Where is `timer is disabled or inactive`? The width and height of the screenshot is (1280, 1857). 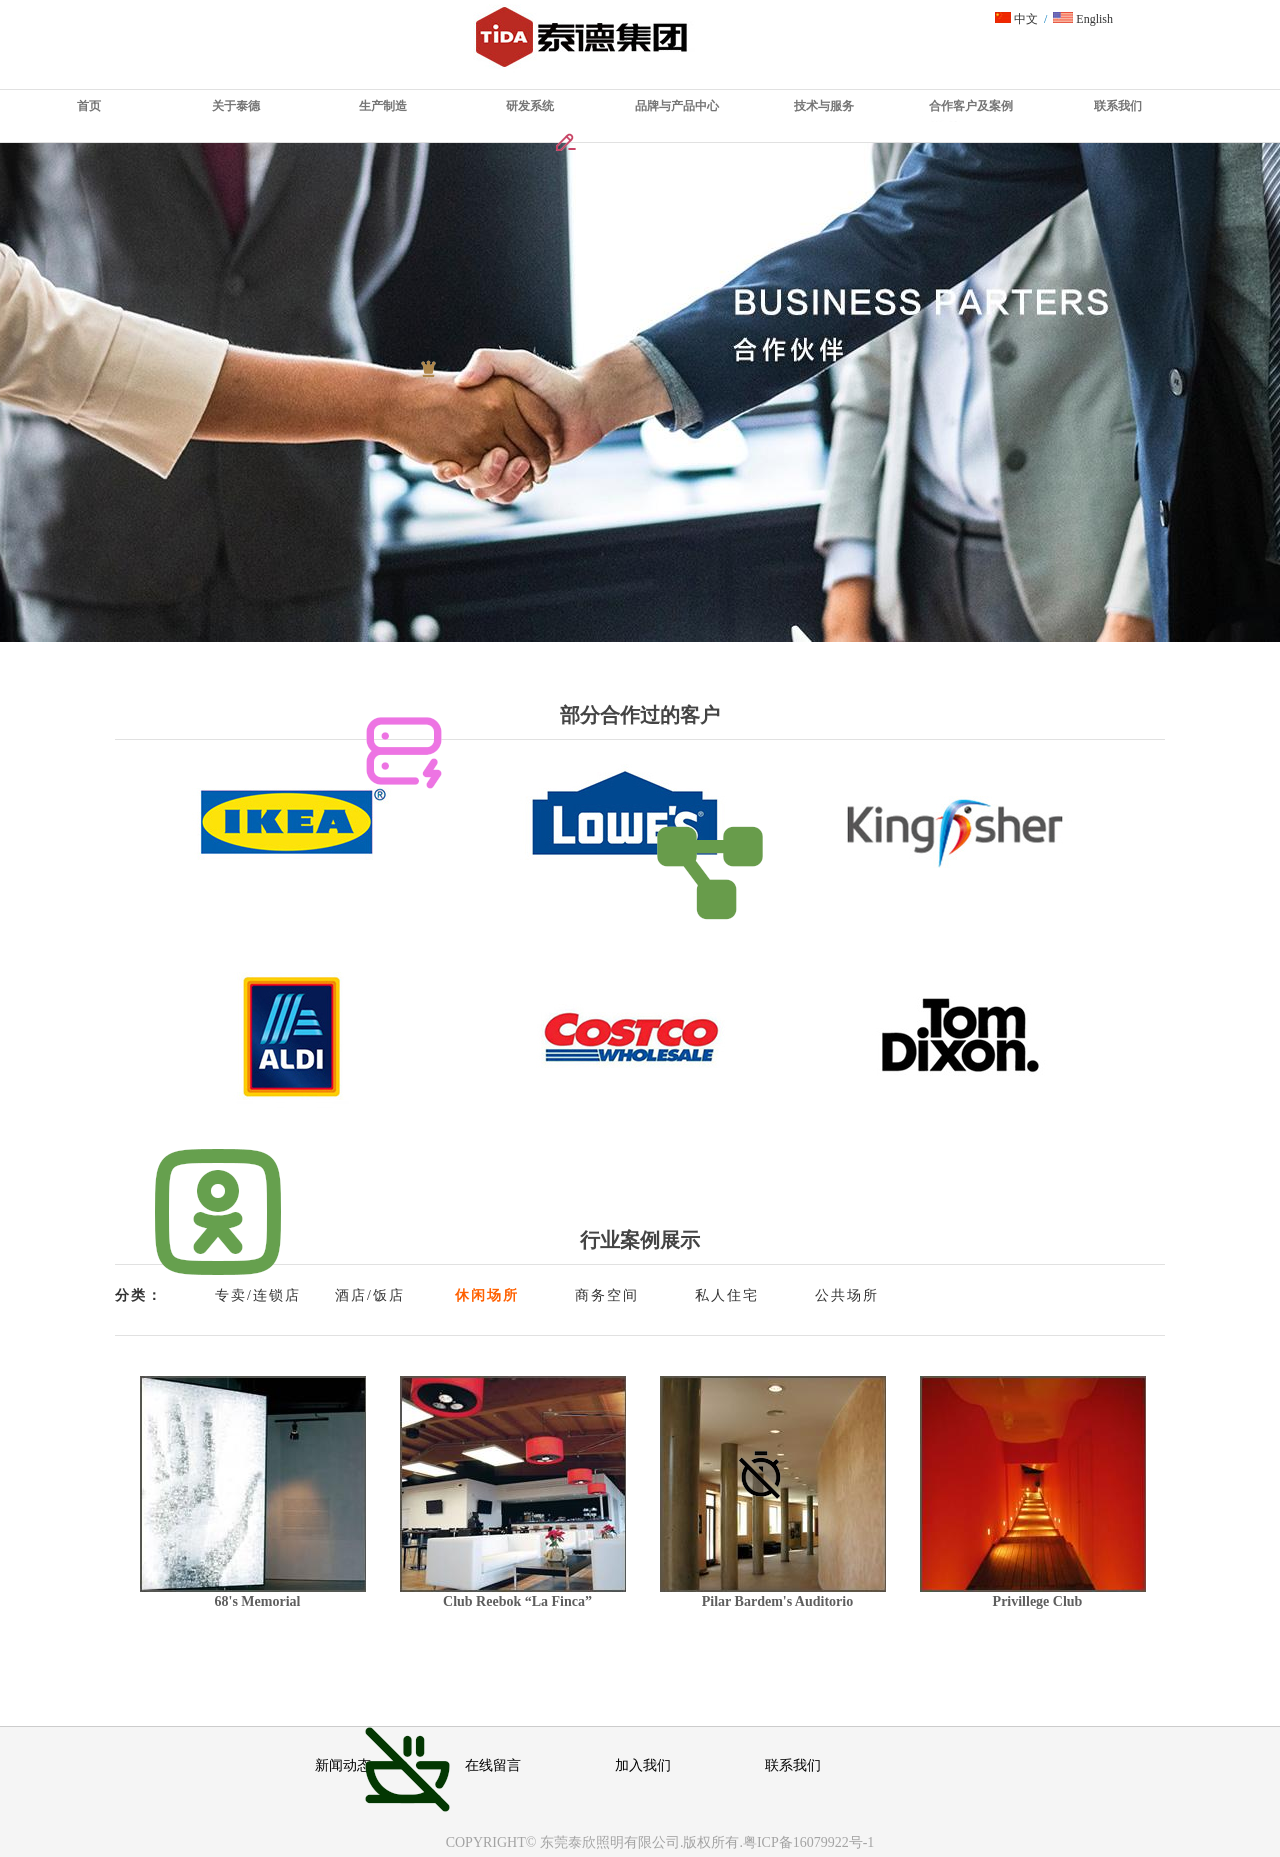
timer is disabled or inactive is located at coordinates (761, 1475).